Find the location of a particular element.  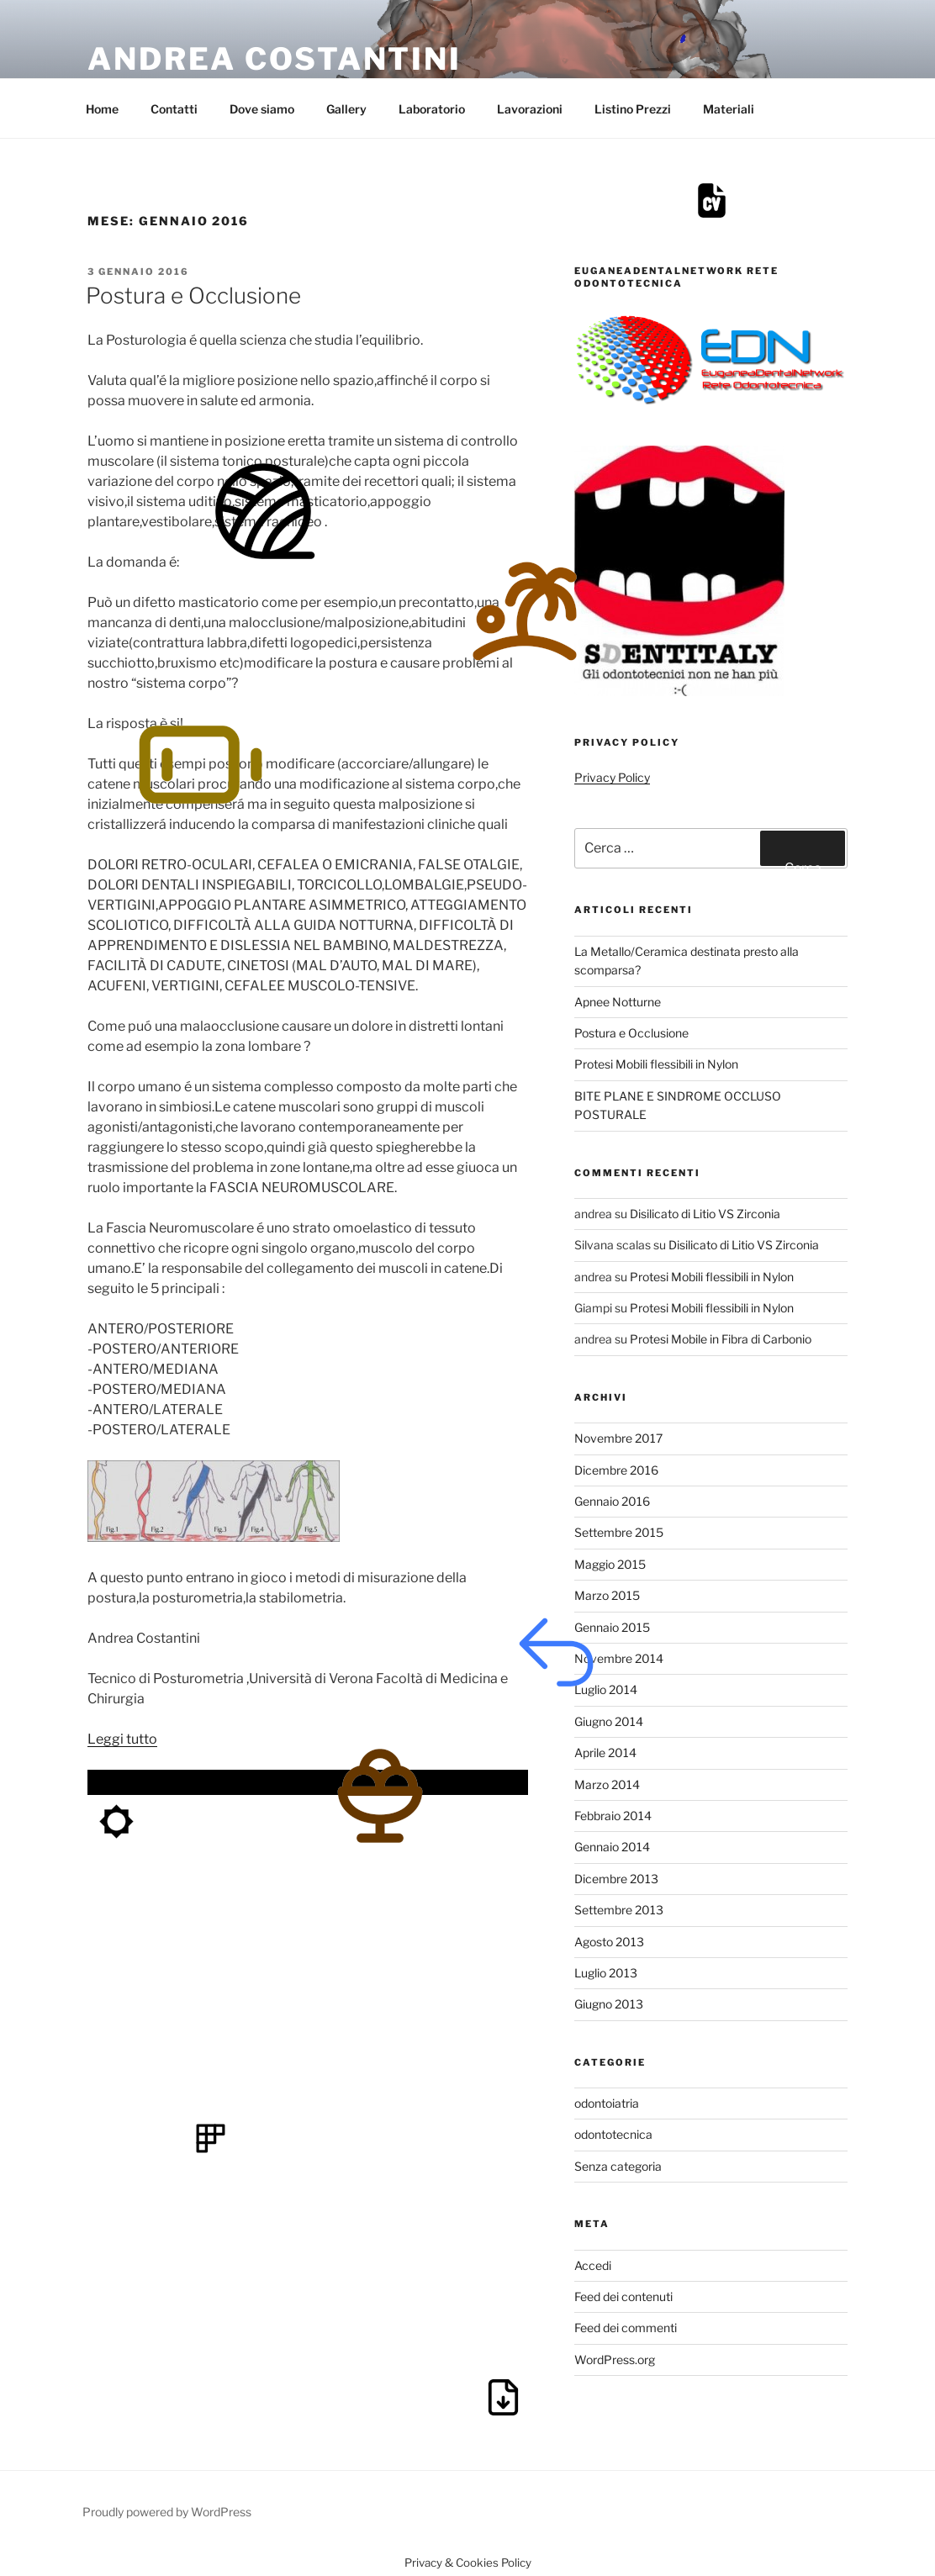

indicates vacation or travel mode is located at coordinates (525, 612).